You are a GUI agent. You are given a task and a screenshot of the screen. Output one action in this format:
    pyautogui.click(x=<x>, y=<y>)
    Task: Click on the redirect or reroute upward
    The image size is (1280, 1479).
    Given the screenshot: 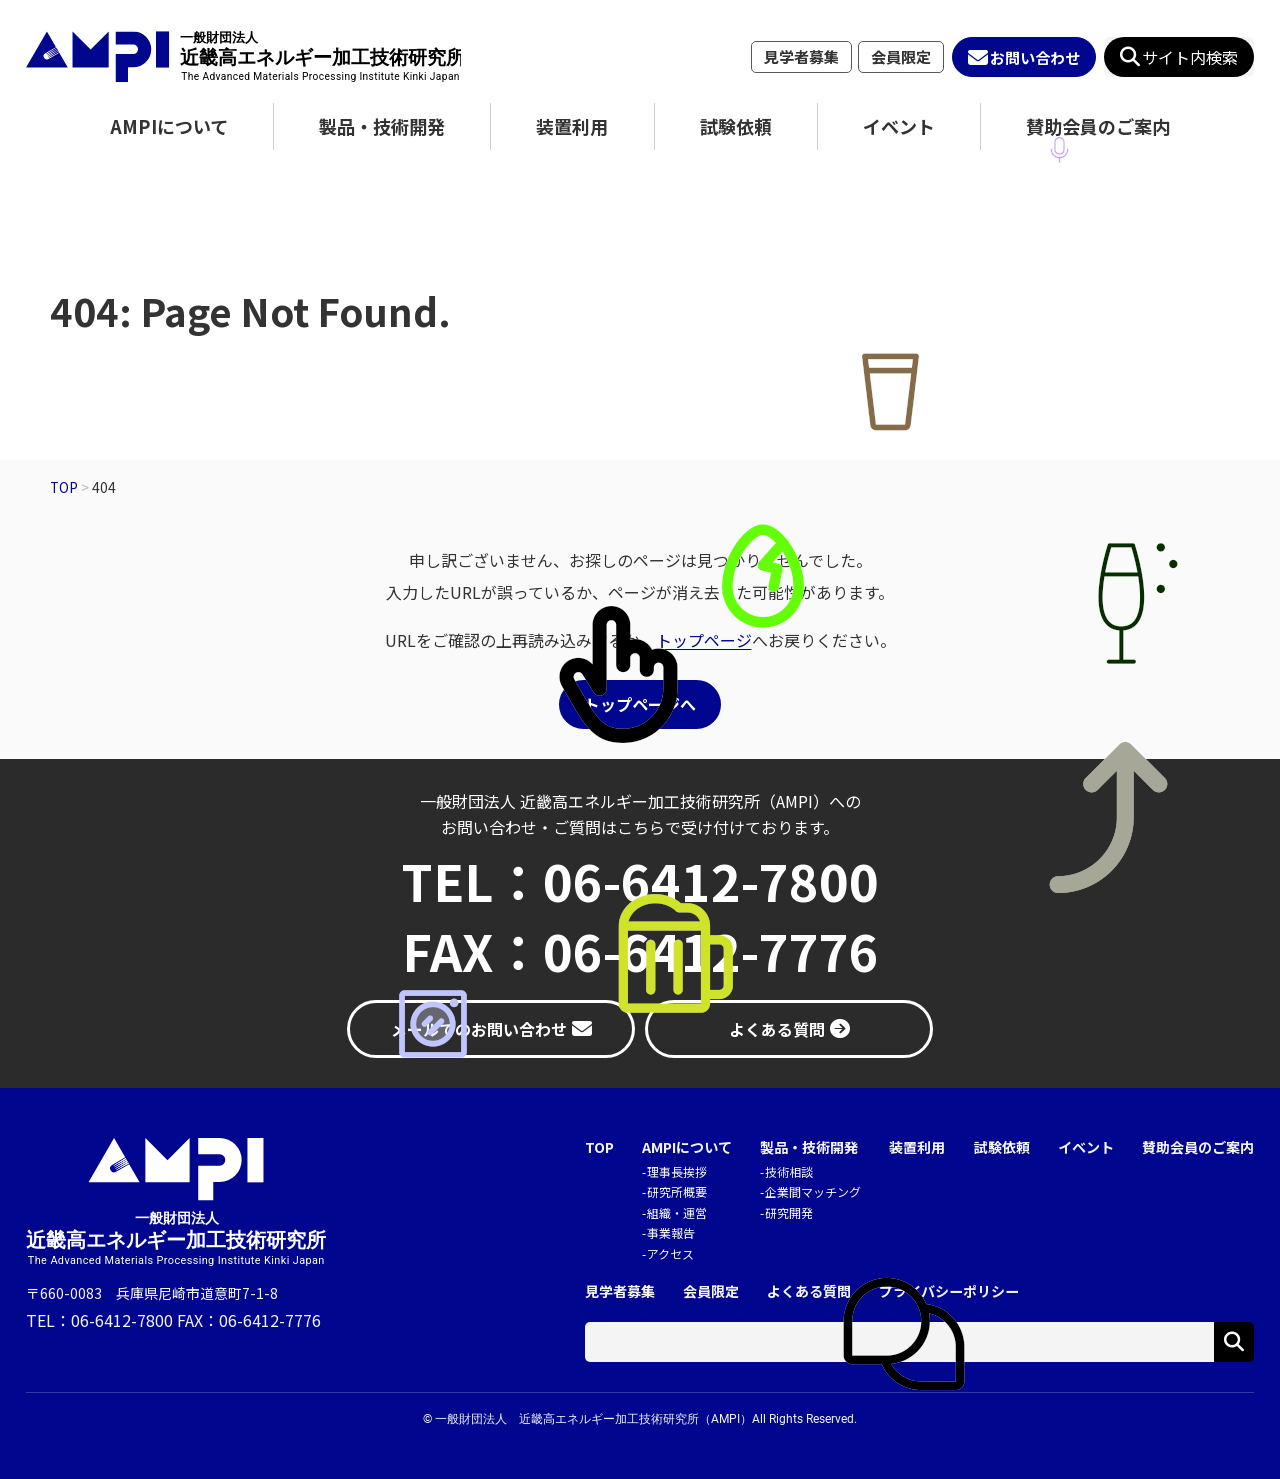 What is the action you would take?
    pyautogui.click(x=1108, y=817)
    